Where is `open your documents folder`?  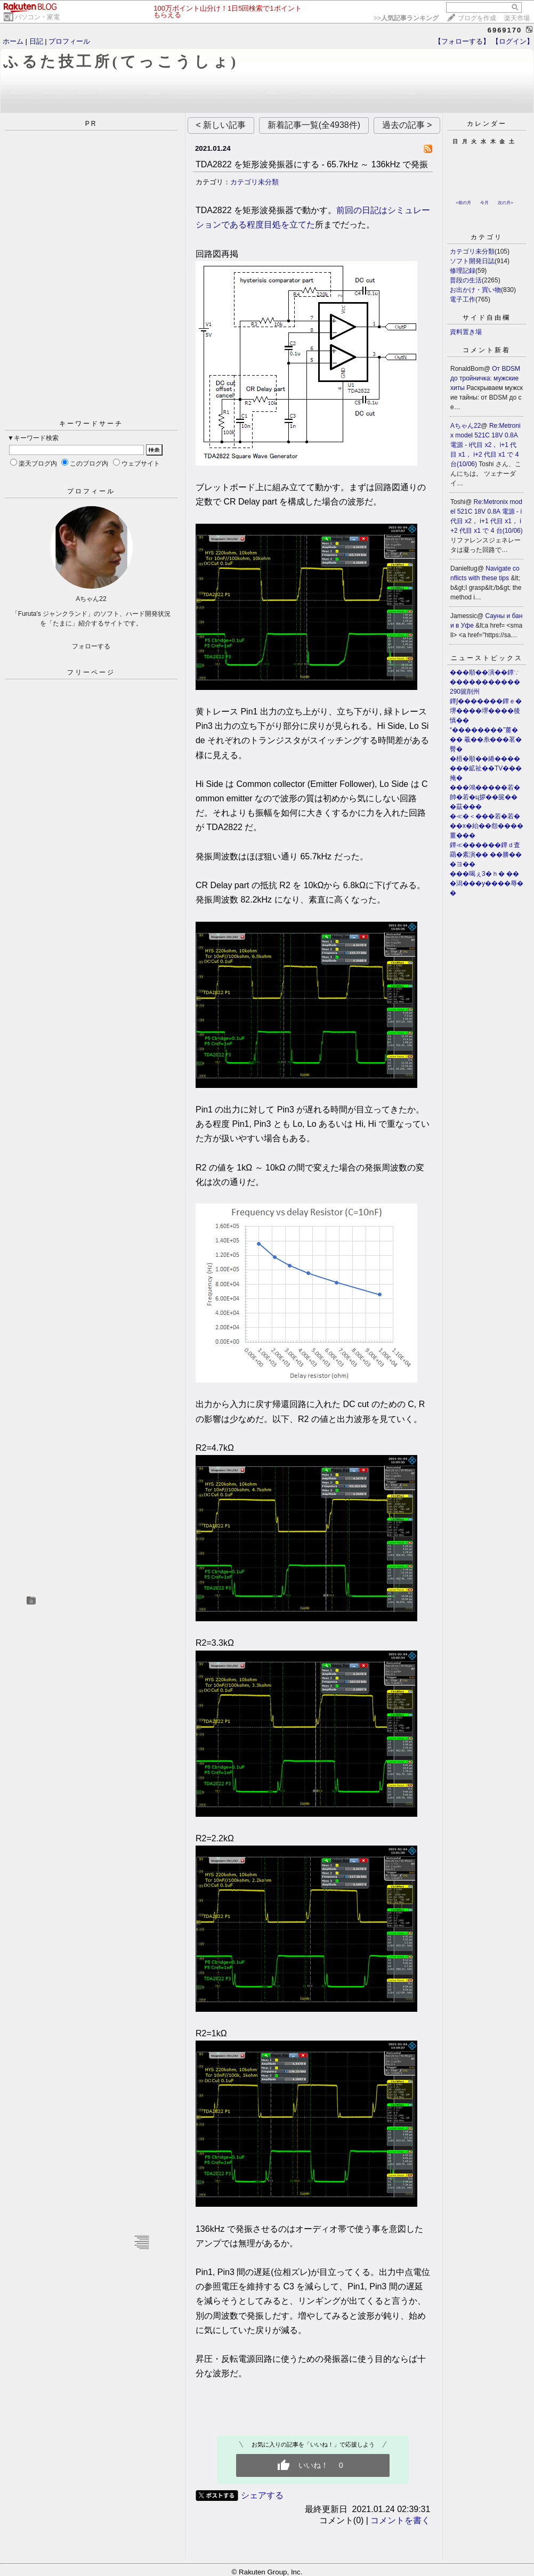 open your documents folder is located at coordinates (31, 1600).